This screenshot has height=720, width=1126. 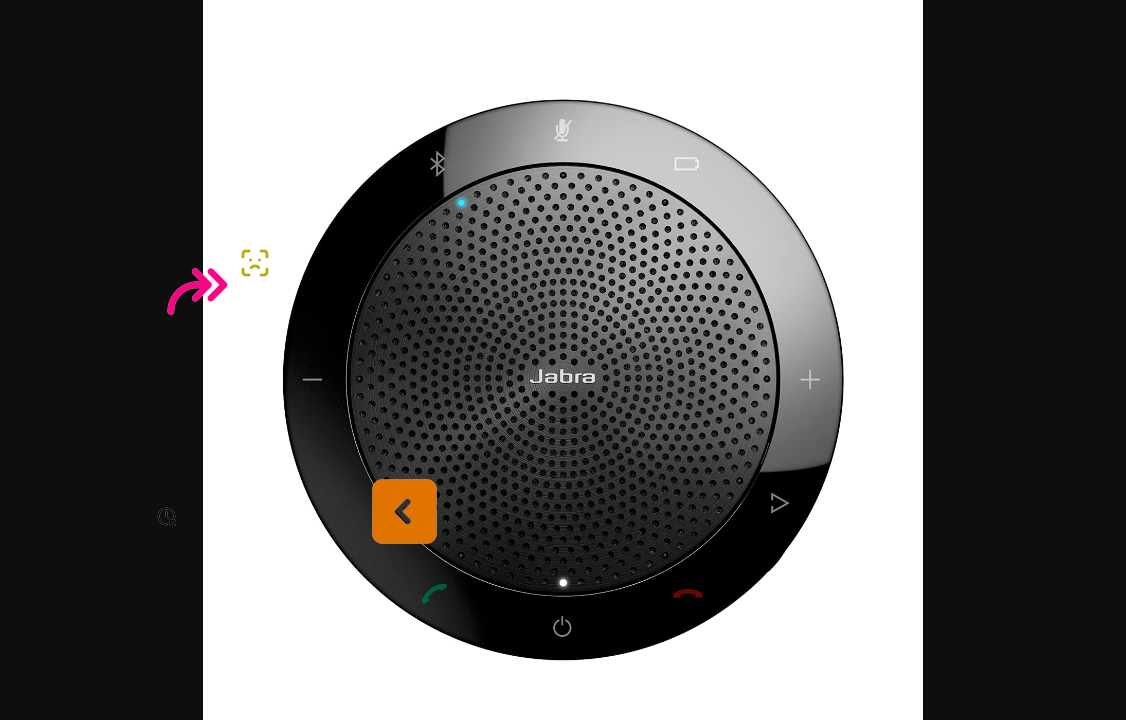 I want to click on forward message or content to multiple recipients, so click(x=197, y=291).